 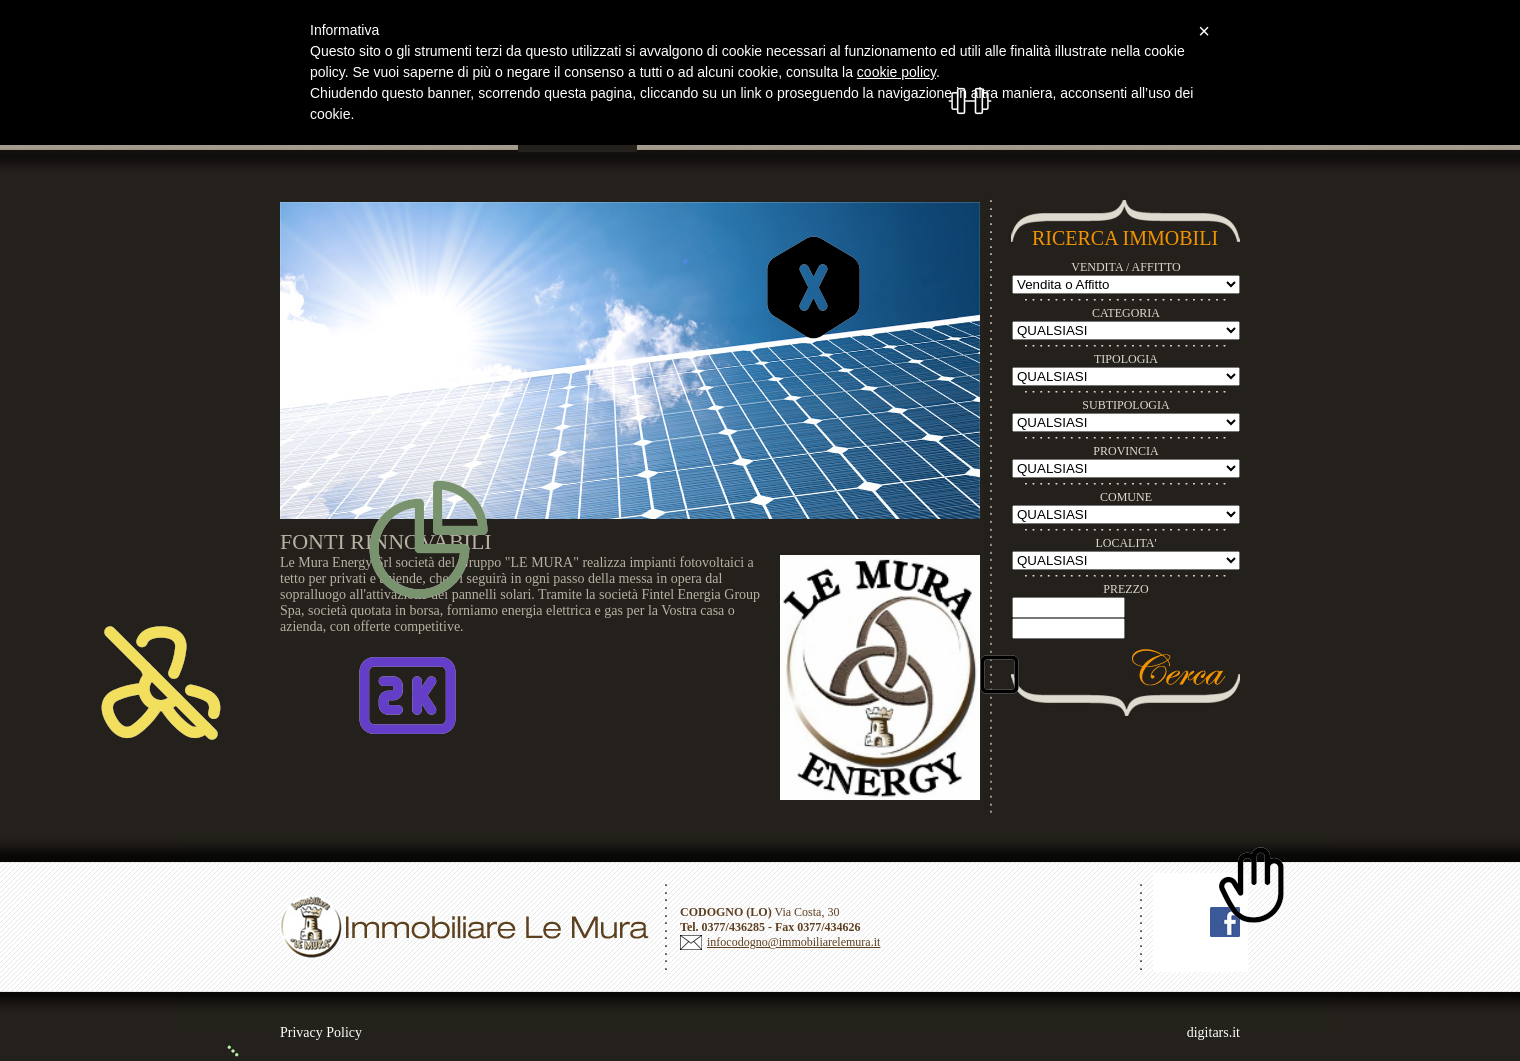 I want to click on stop or pause an action, so click(x=1254, y=885).